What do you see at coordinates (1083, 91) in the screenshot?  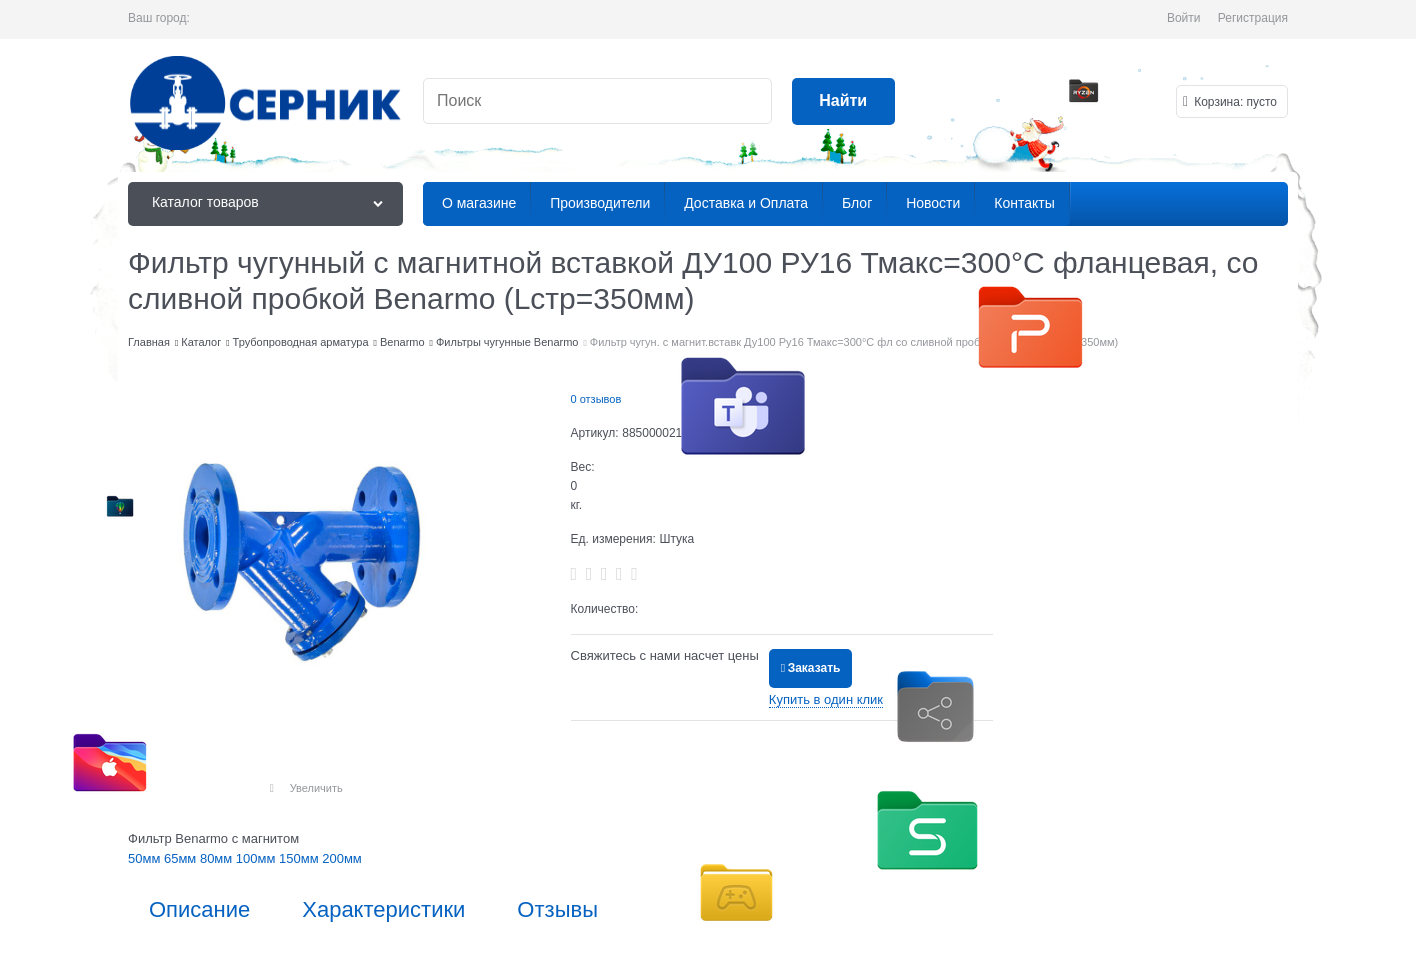 I see `folder containing AMD Ryzen-related files or software` at bounding box center [1083, 91].